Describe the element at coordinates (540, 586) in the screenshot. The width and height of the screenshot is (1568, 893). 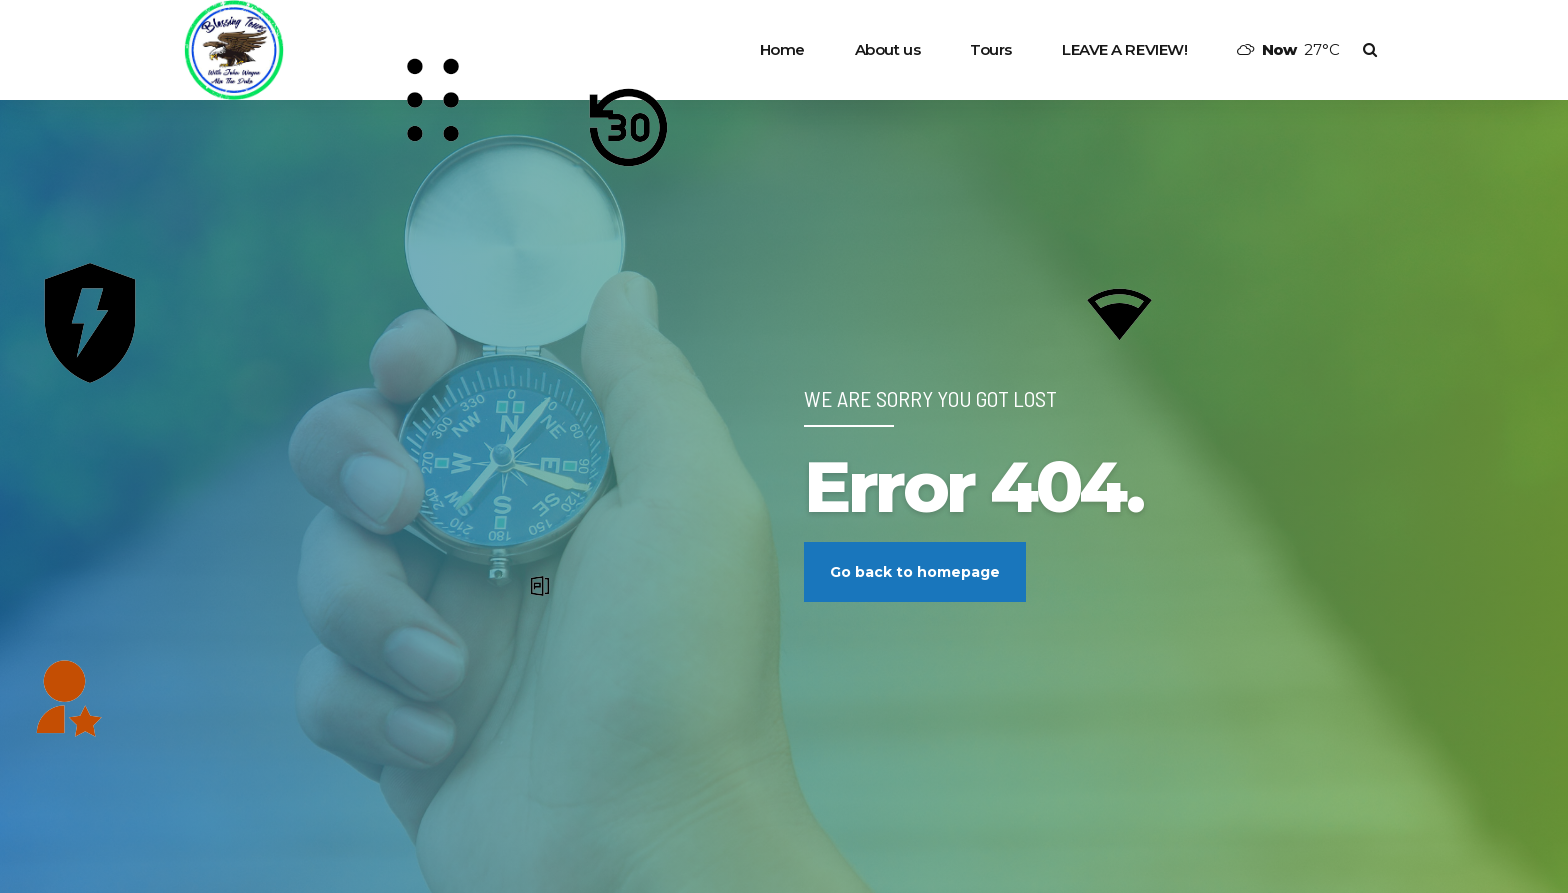
I see `open a PowerPoint presentation file` at that location.